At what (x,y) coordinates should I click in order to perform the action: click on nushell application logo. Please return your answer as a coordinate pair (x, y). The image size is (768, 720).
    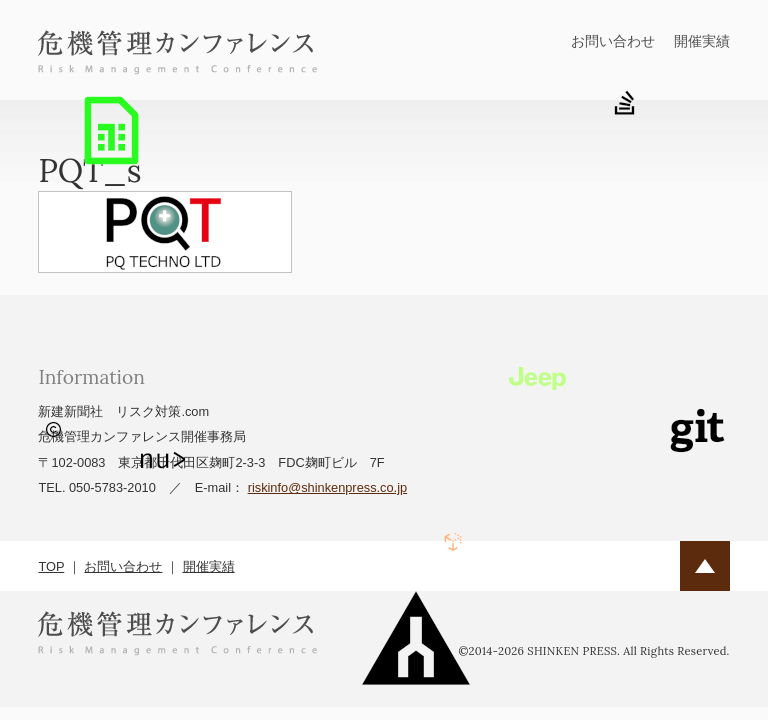
    Looking at the image, I should click on (163, 460).